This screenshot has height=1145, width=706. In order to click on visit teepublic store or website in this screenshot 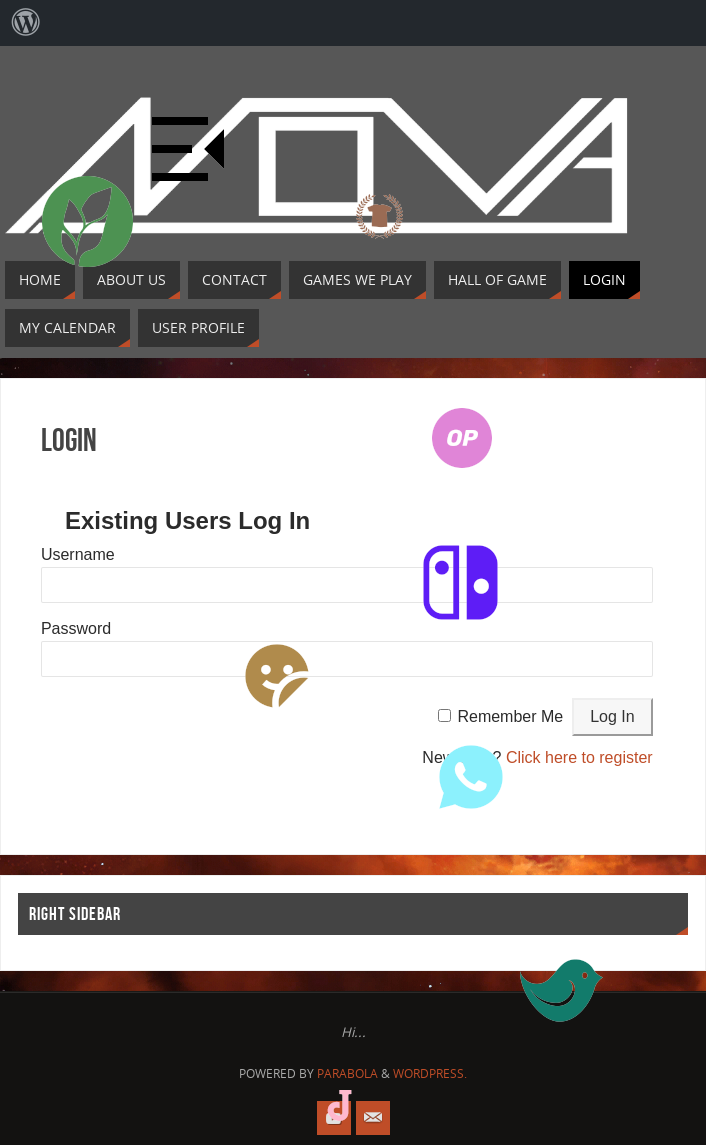, I will do `click(379, 216)`.